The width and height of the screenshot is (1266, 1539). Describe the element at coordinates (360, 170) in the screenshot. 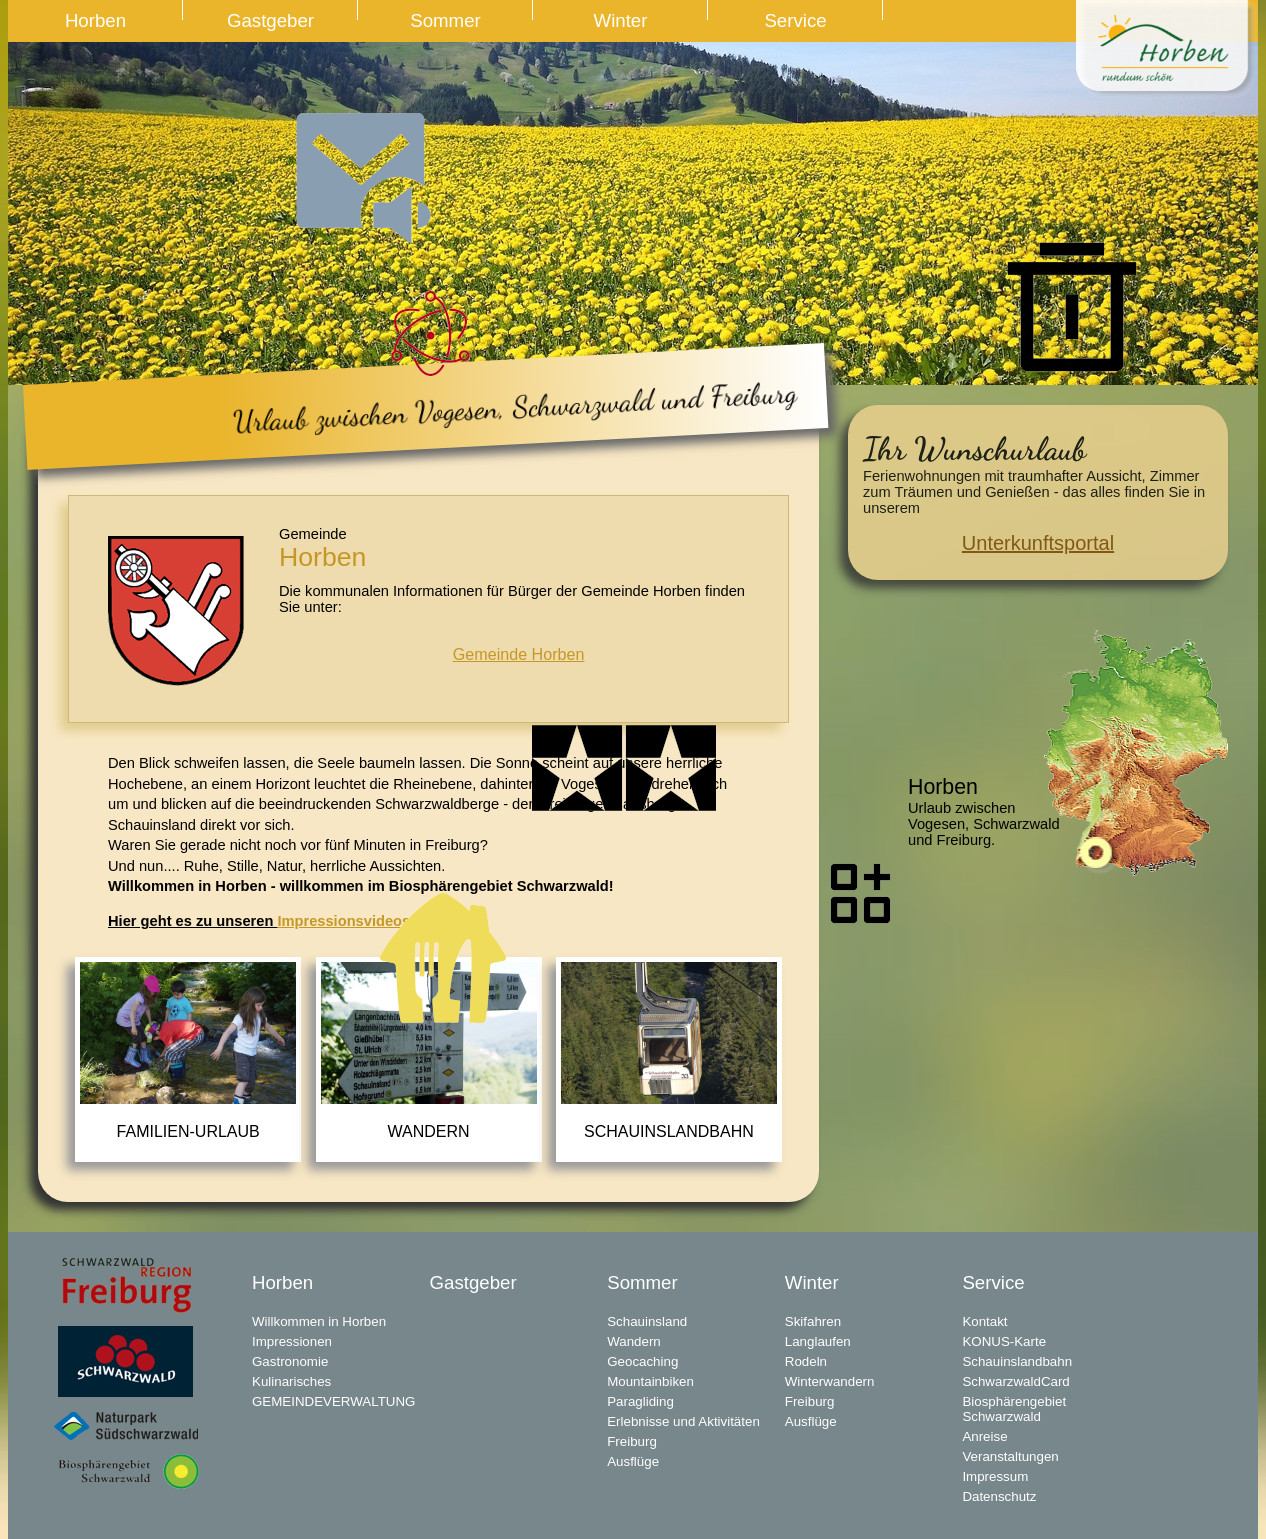

I see `adjust email notification sound settings` at that location.